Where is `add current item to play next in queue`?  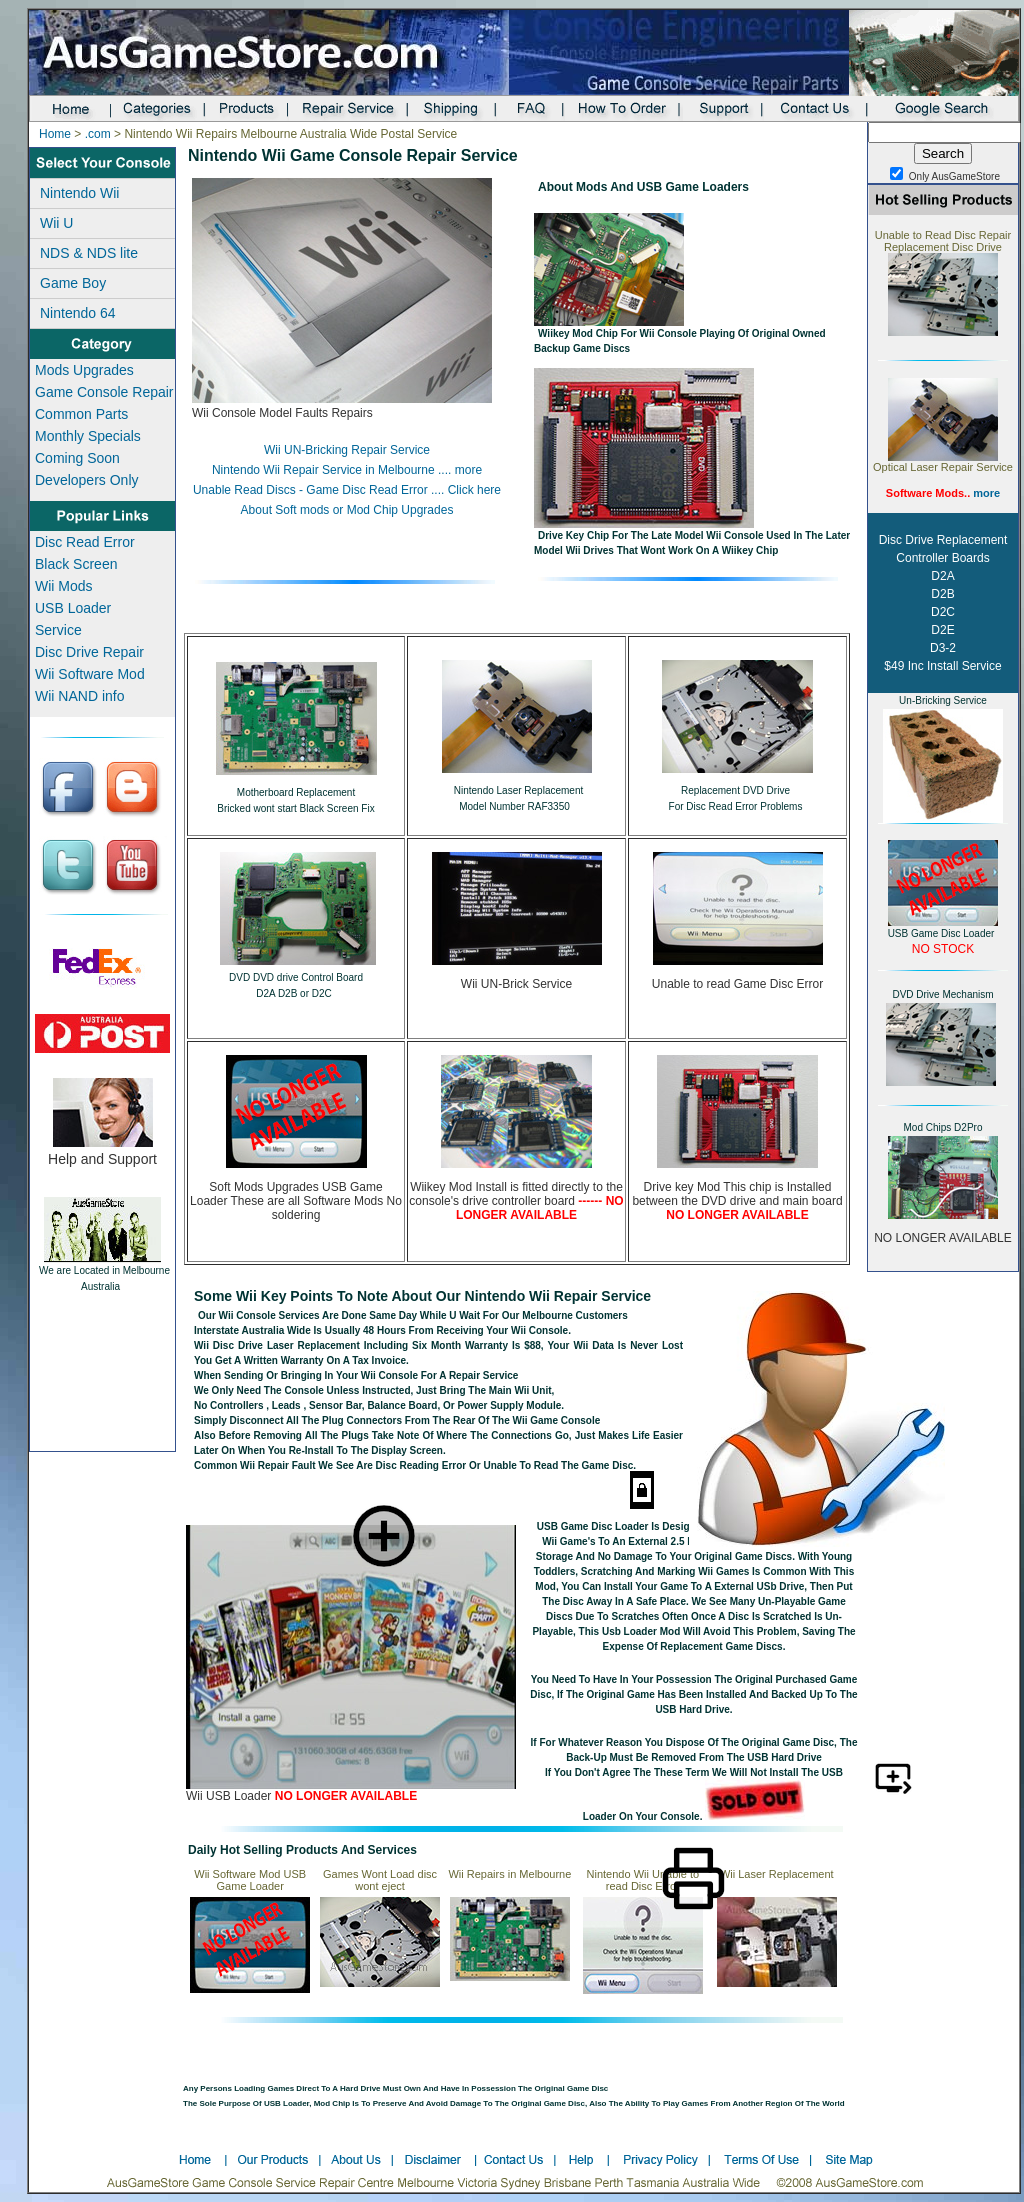
add current item to play next in queue is located at coordinates (893, 1778).